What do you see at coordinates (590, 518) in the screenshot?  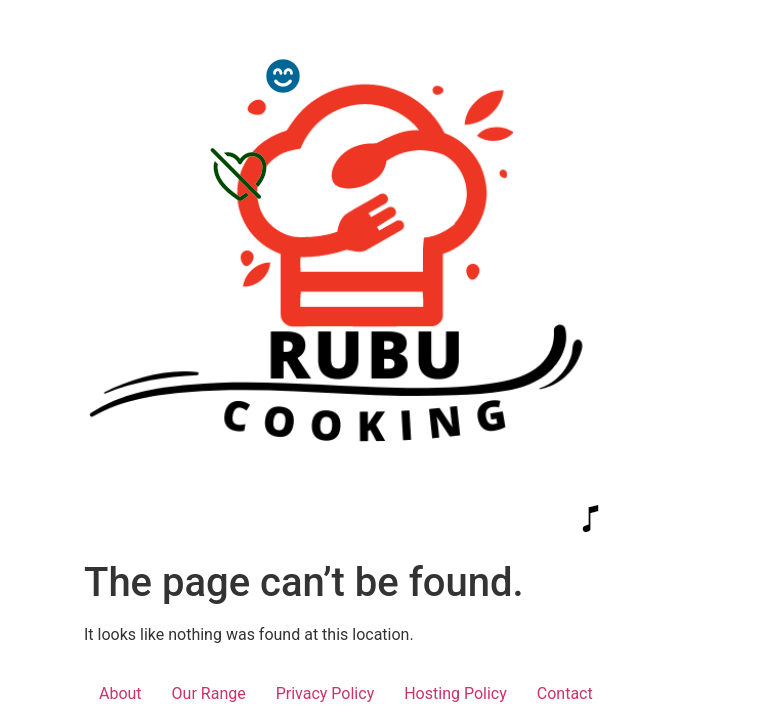 I see `play or access music` at bounding box center [590, 518].